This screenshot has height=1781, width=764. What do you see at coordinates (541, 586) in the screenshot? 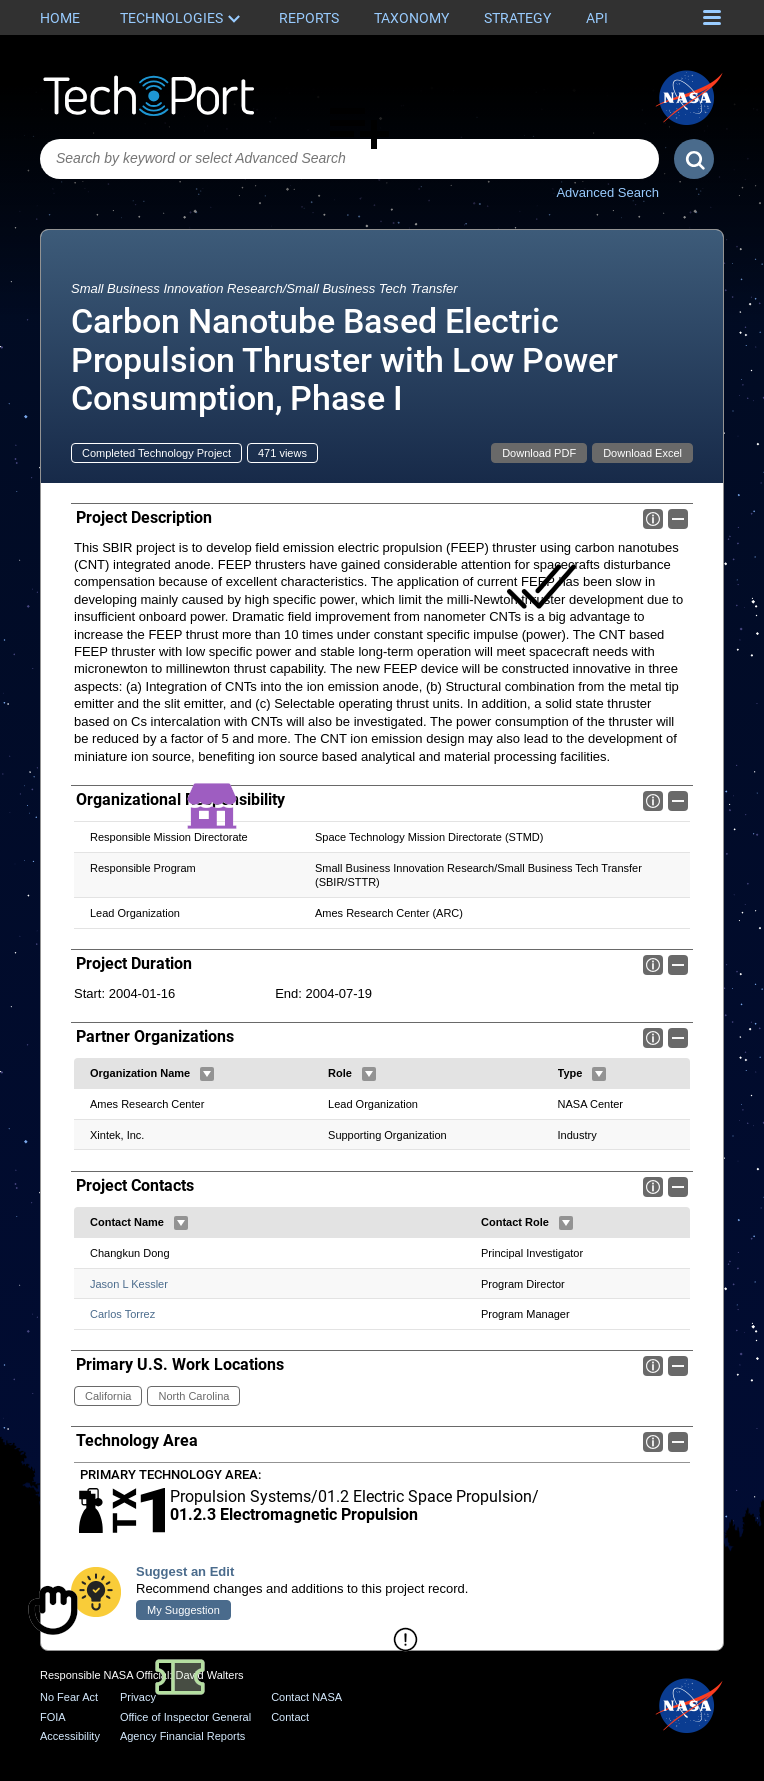
I see `indicates all tasks or items are complete` at bounding box center [541, 586].